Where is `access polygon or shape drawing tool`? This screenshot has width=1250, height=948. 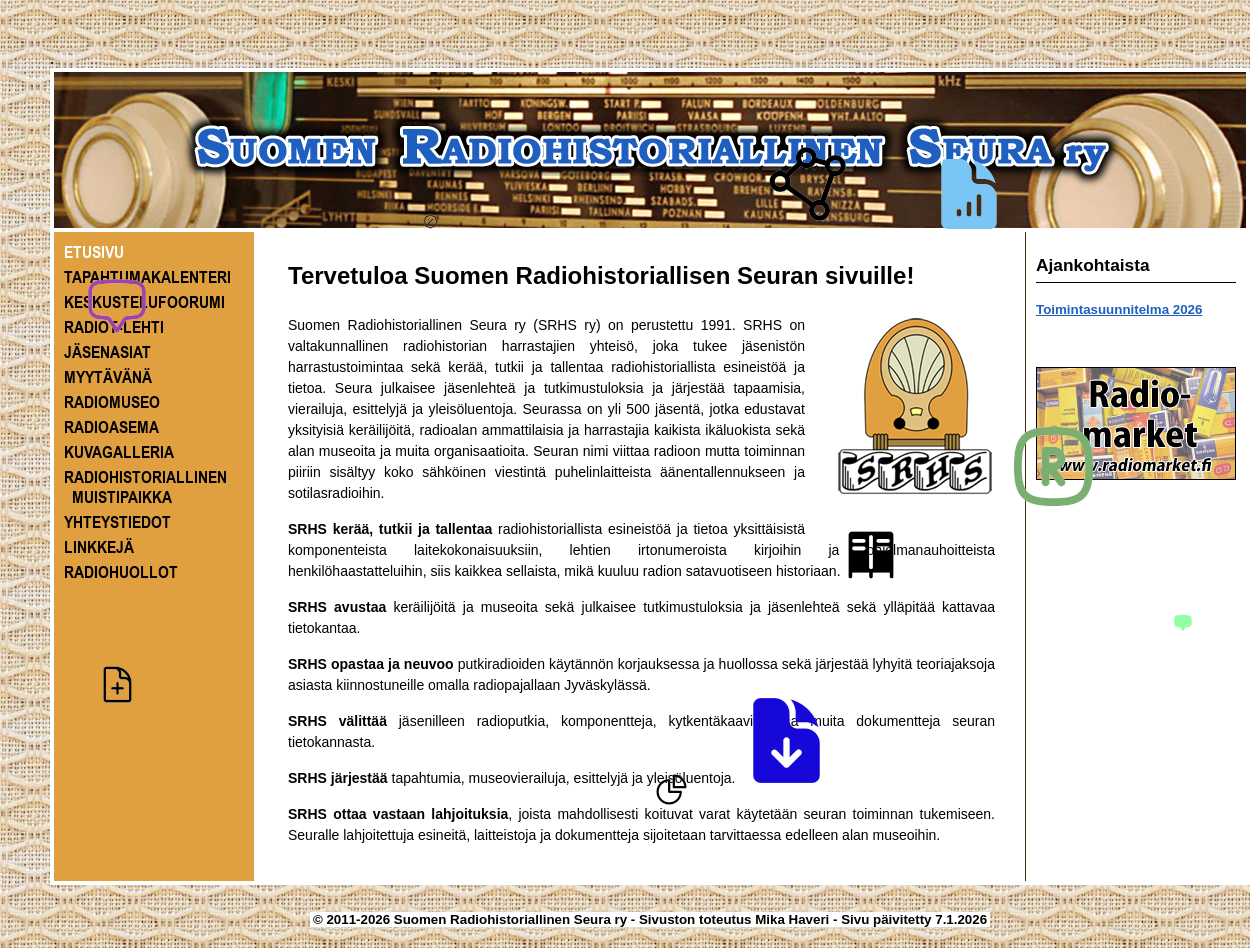
access polygon or shape drawing tool is located at coordinates (809, 184).